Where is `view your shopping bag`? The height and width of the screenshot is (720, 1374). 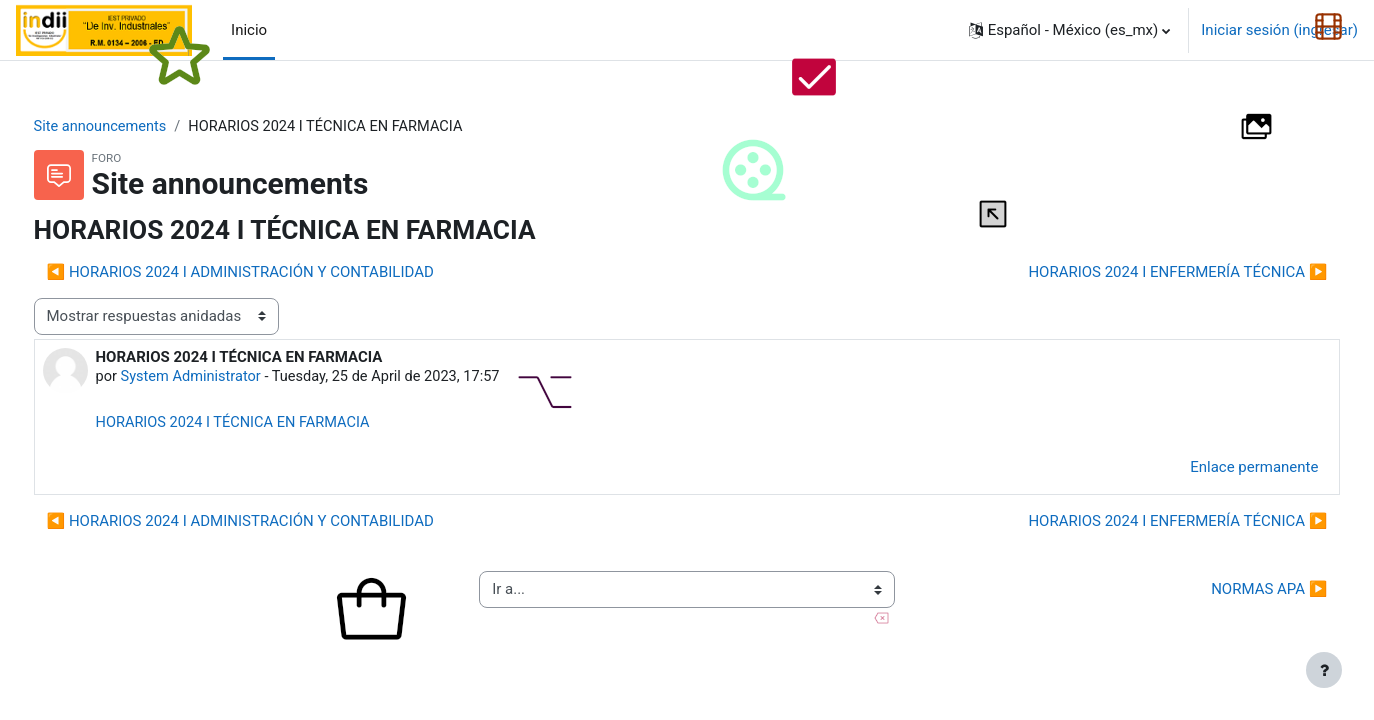
view your shopping bag is located at coordinates (371, 612).